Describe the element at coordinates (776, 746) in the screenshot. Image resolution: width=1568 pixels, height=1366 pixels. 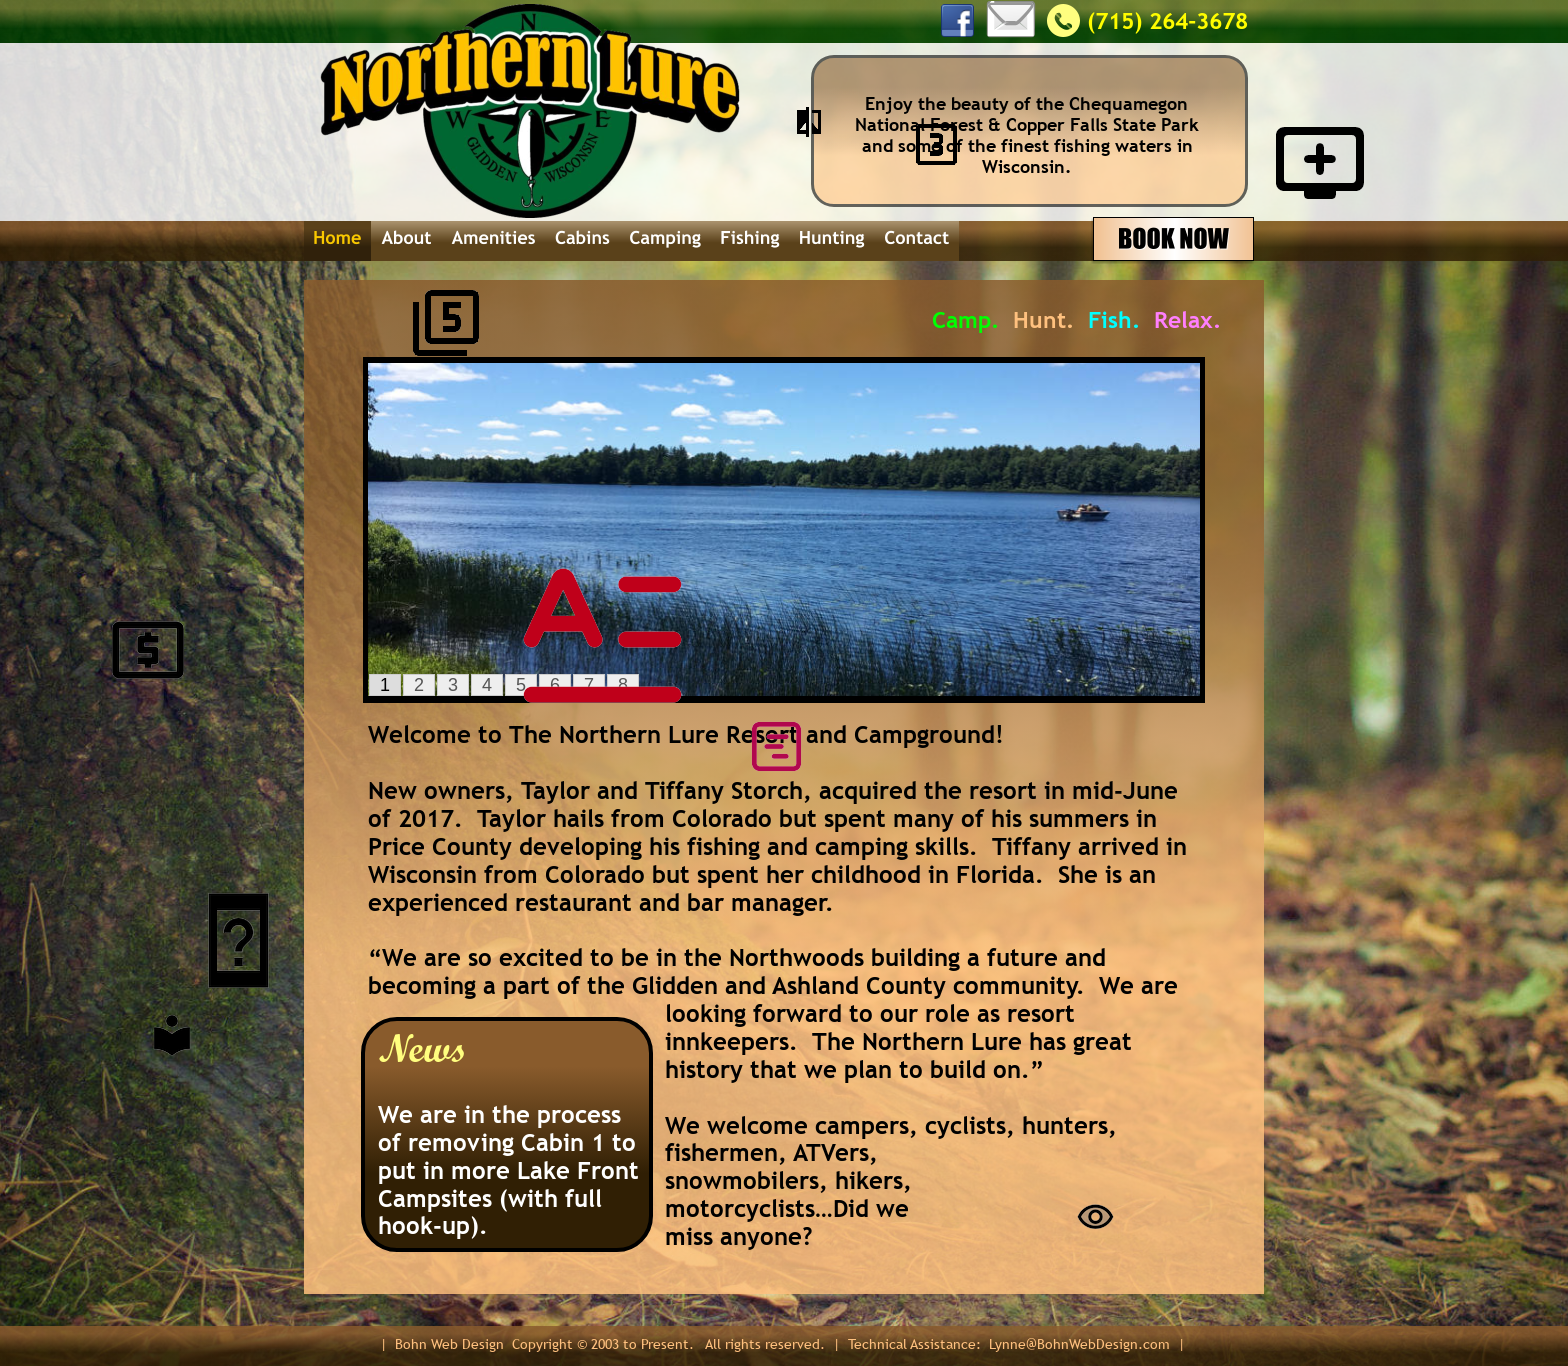
I see `view gantt chart or project timeline` at that location.